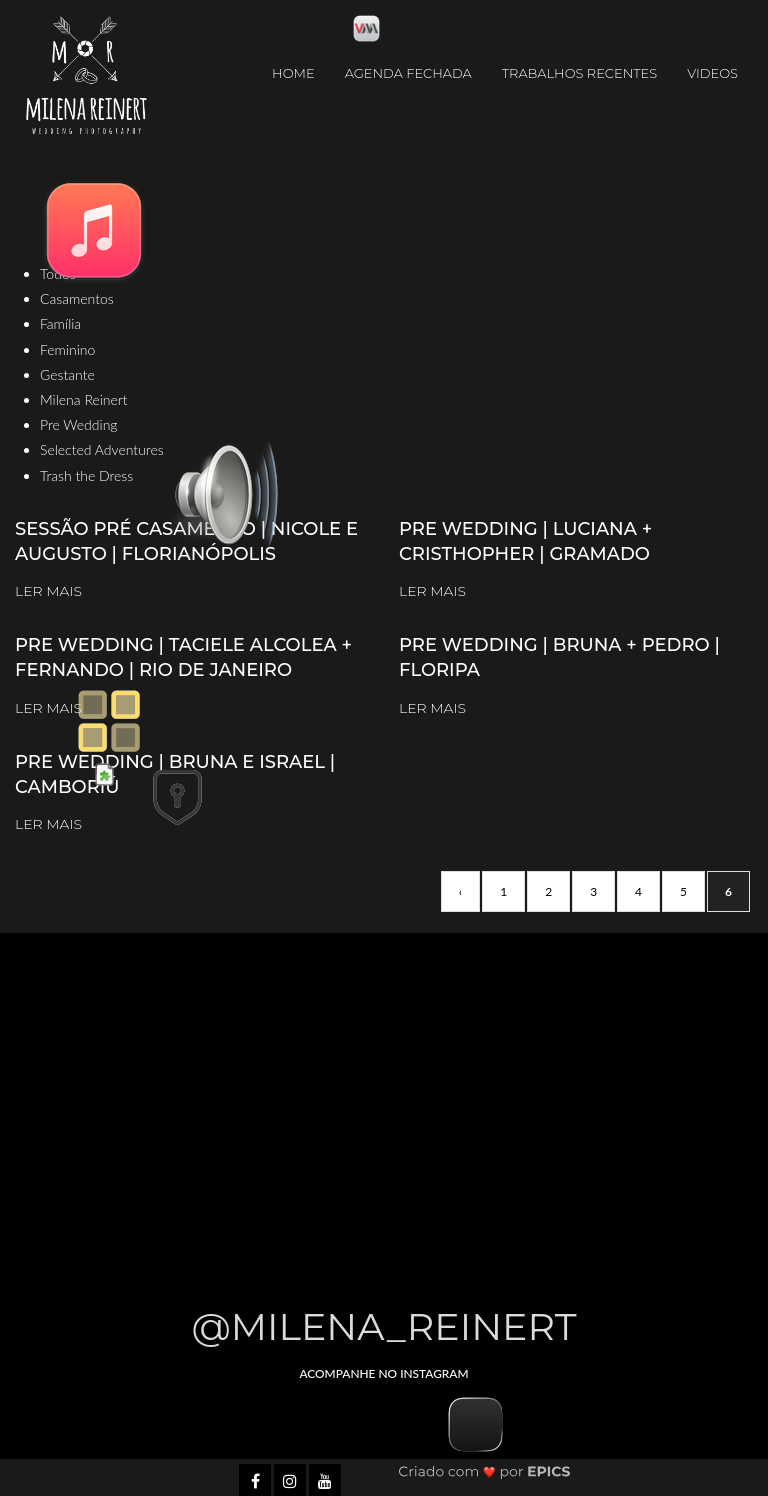 This screenshot has width=768, height=1496. Describe the element at coordinates (94, 232) in the screenshot. I see `open multimedia or music app settings` at that location.